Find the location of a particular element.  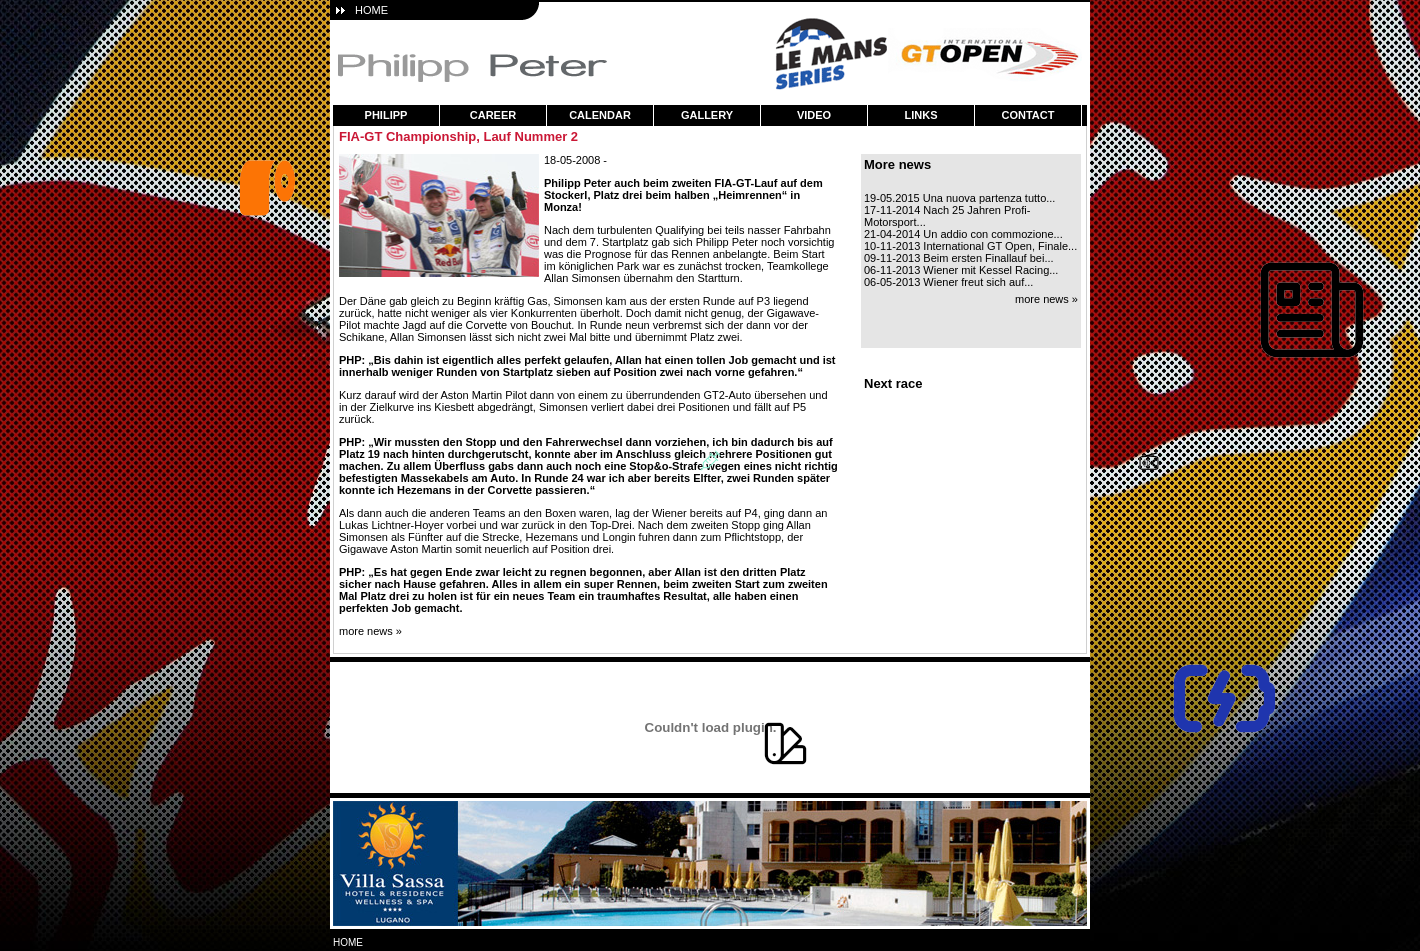

indicates restroom or bathroom location is located at coordinates (267, 184).